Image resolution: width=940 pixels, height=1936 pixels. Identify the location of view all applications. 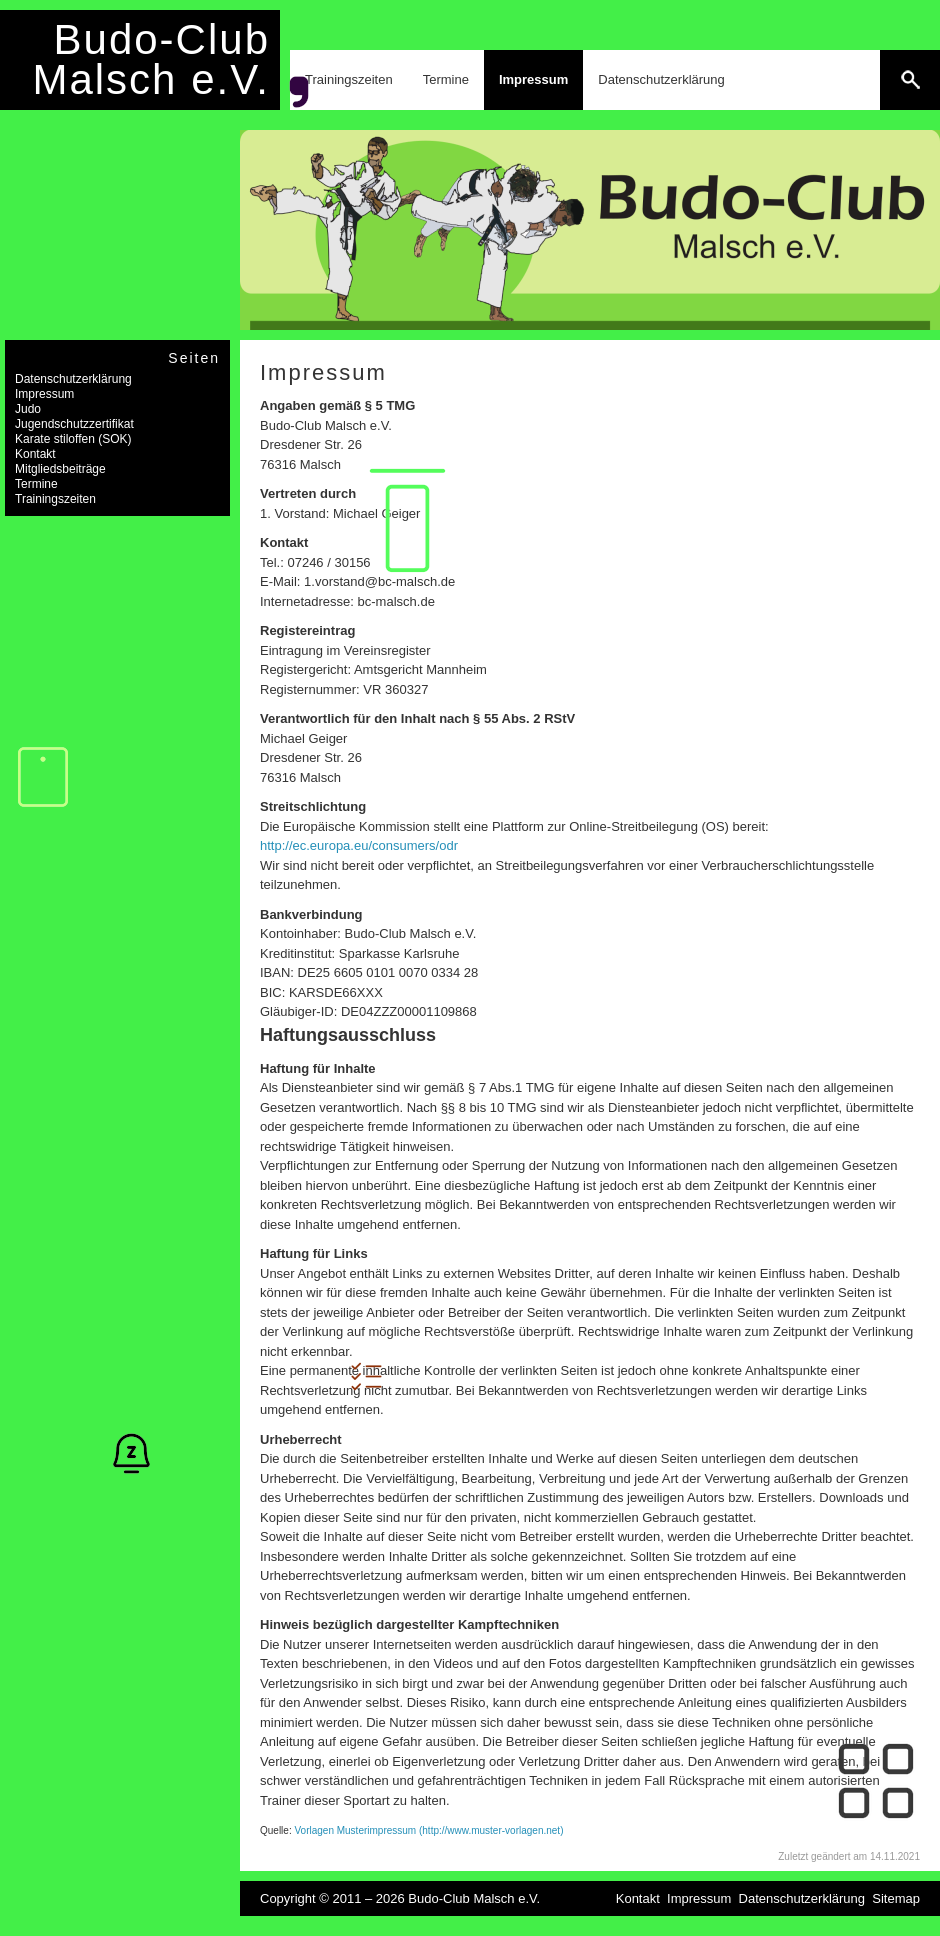
(876, 1781).